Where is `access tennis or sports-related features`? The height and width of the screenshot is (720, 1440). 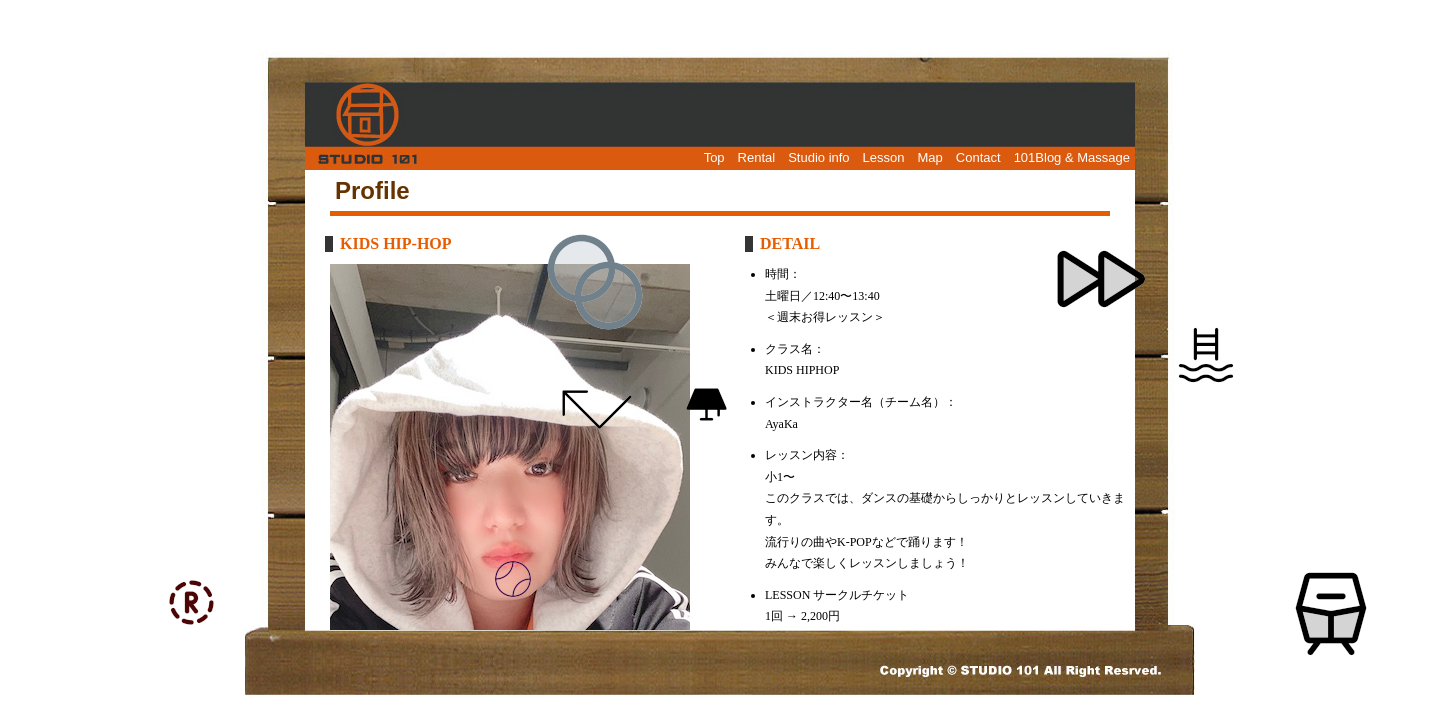
access tennis or sports-related features is located at coordinates (513, 579).